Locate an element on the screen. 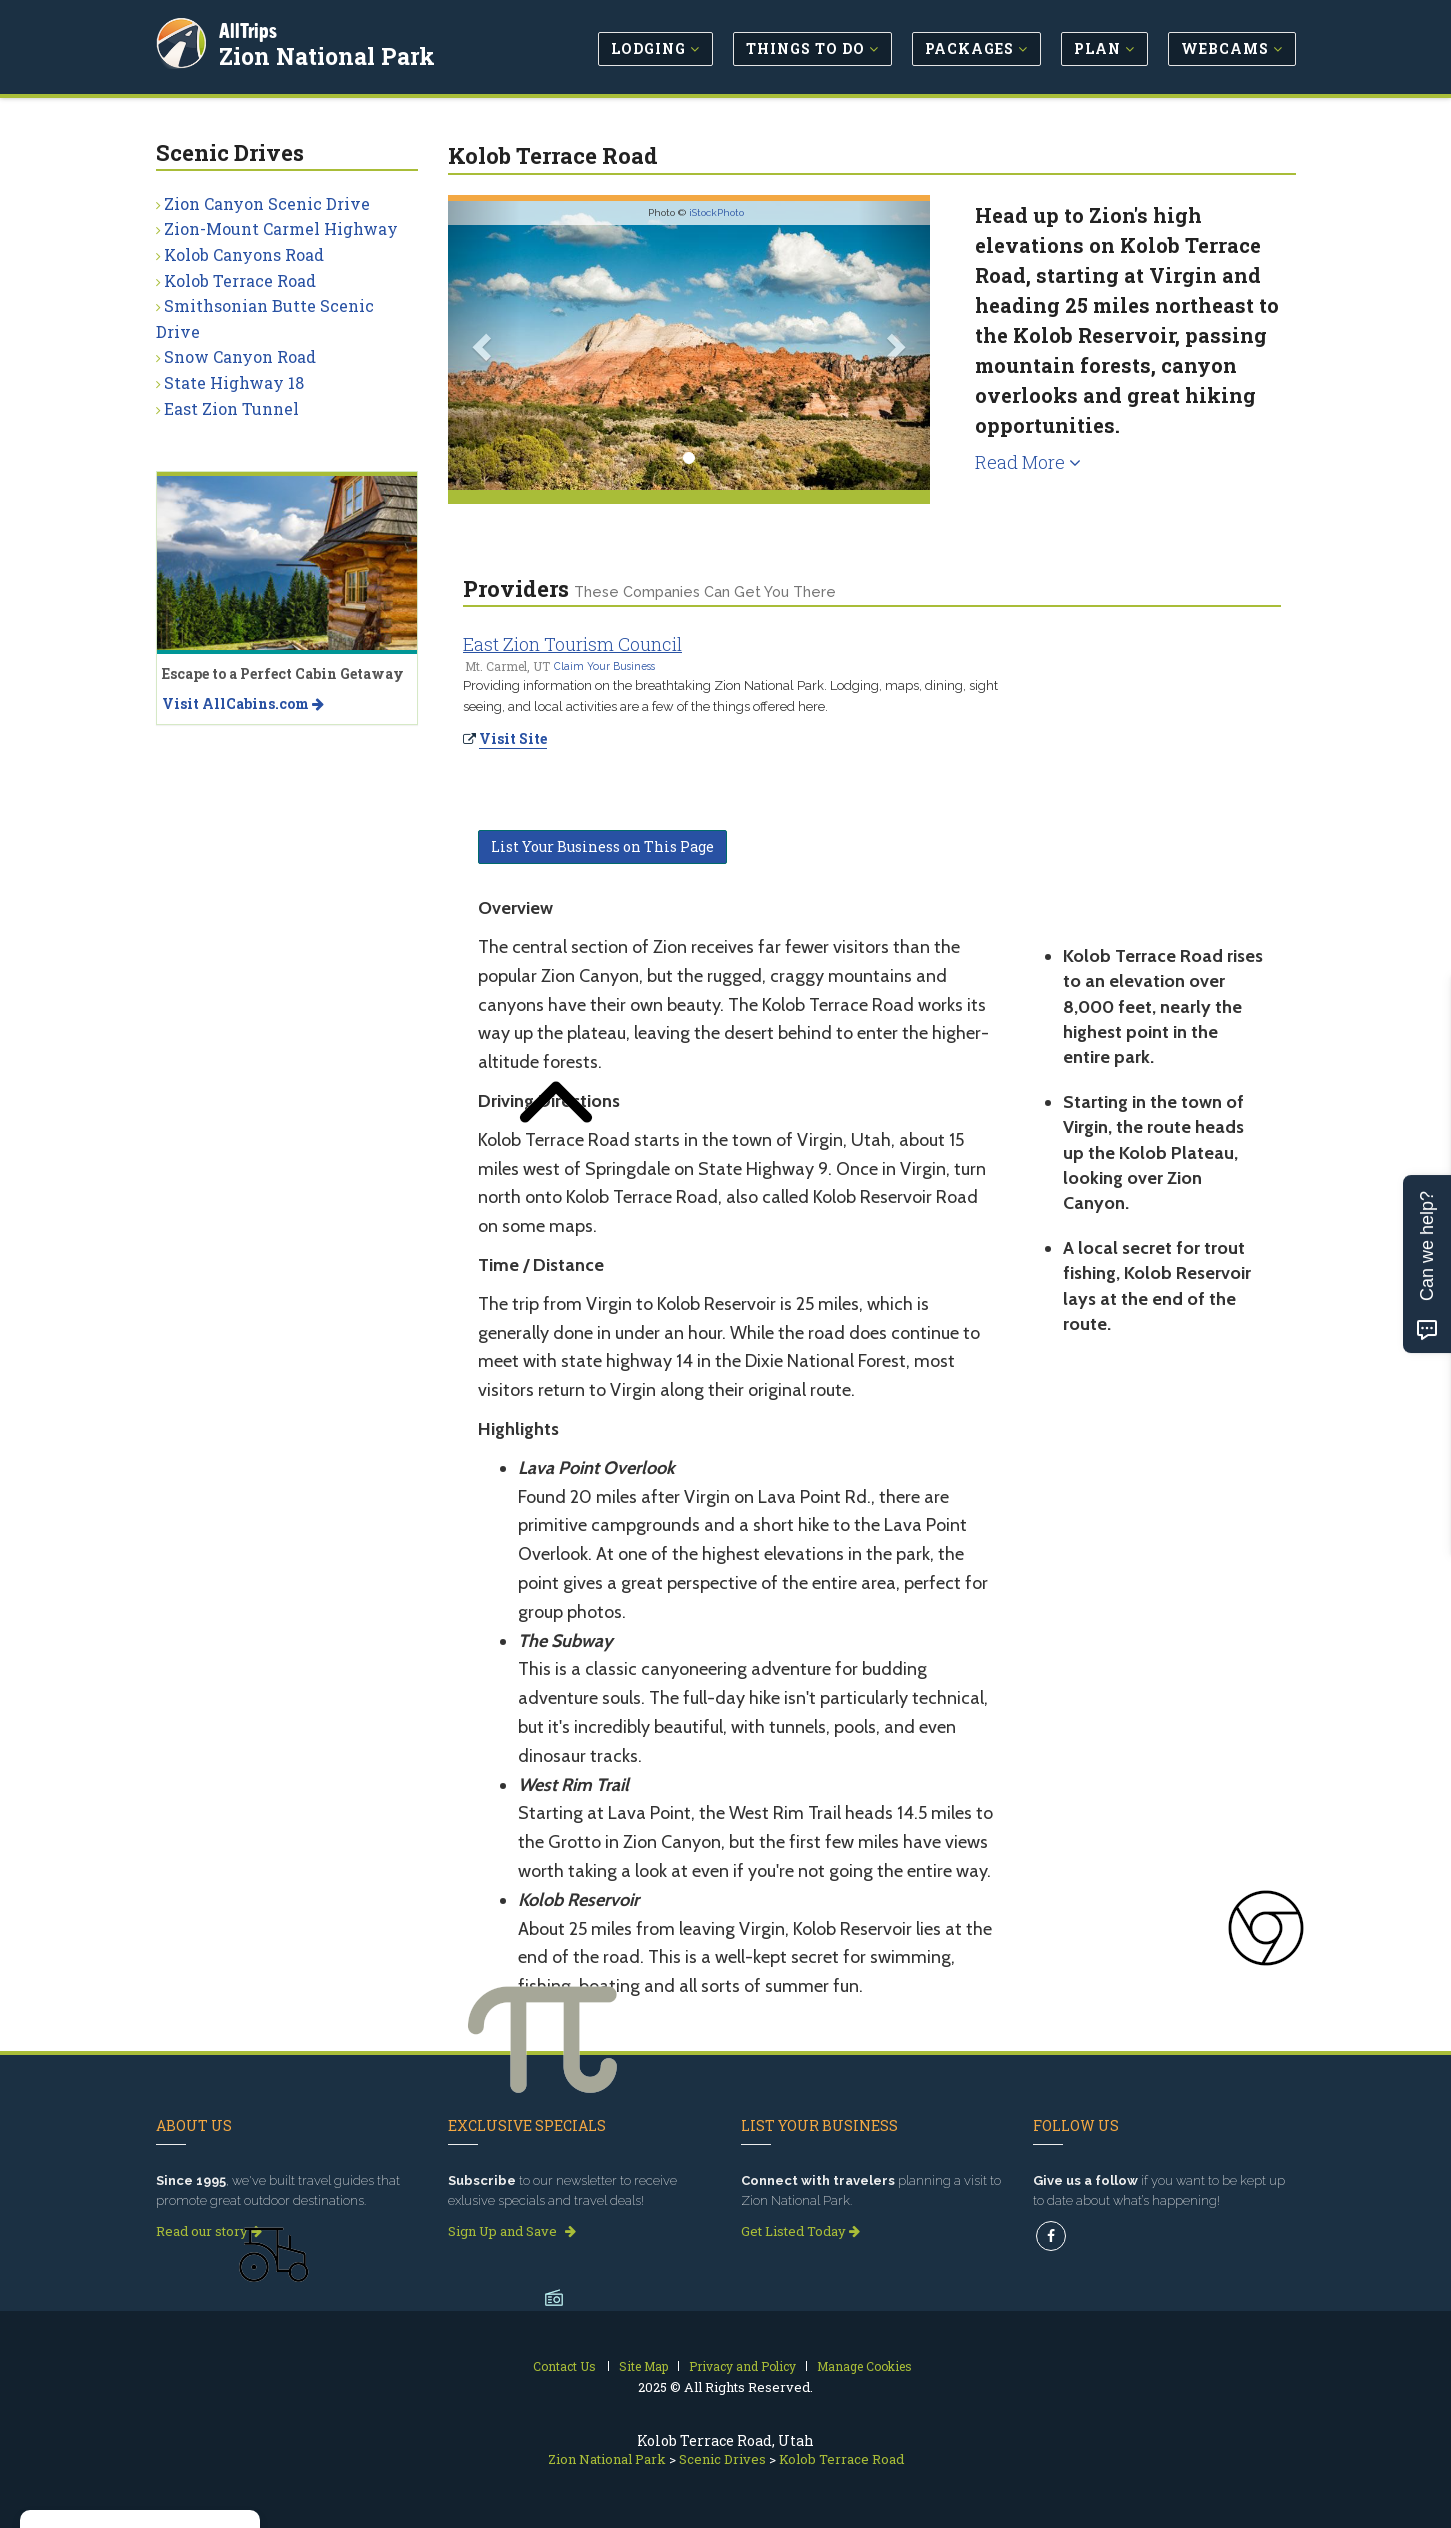  access mathematical or scientific calculator functions is located at coordinates (545, 2037).